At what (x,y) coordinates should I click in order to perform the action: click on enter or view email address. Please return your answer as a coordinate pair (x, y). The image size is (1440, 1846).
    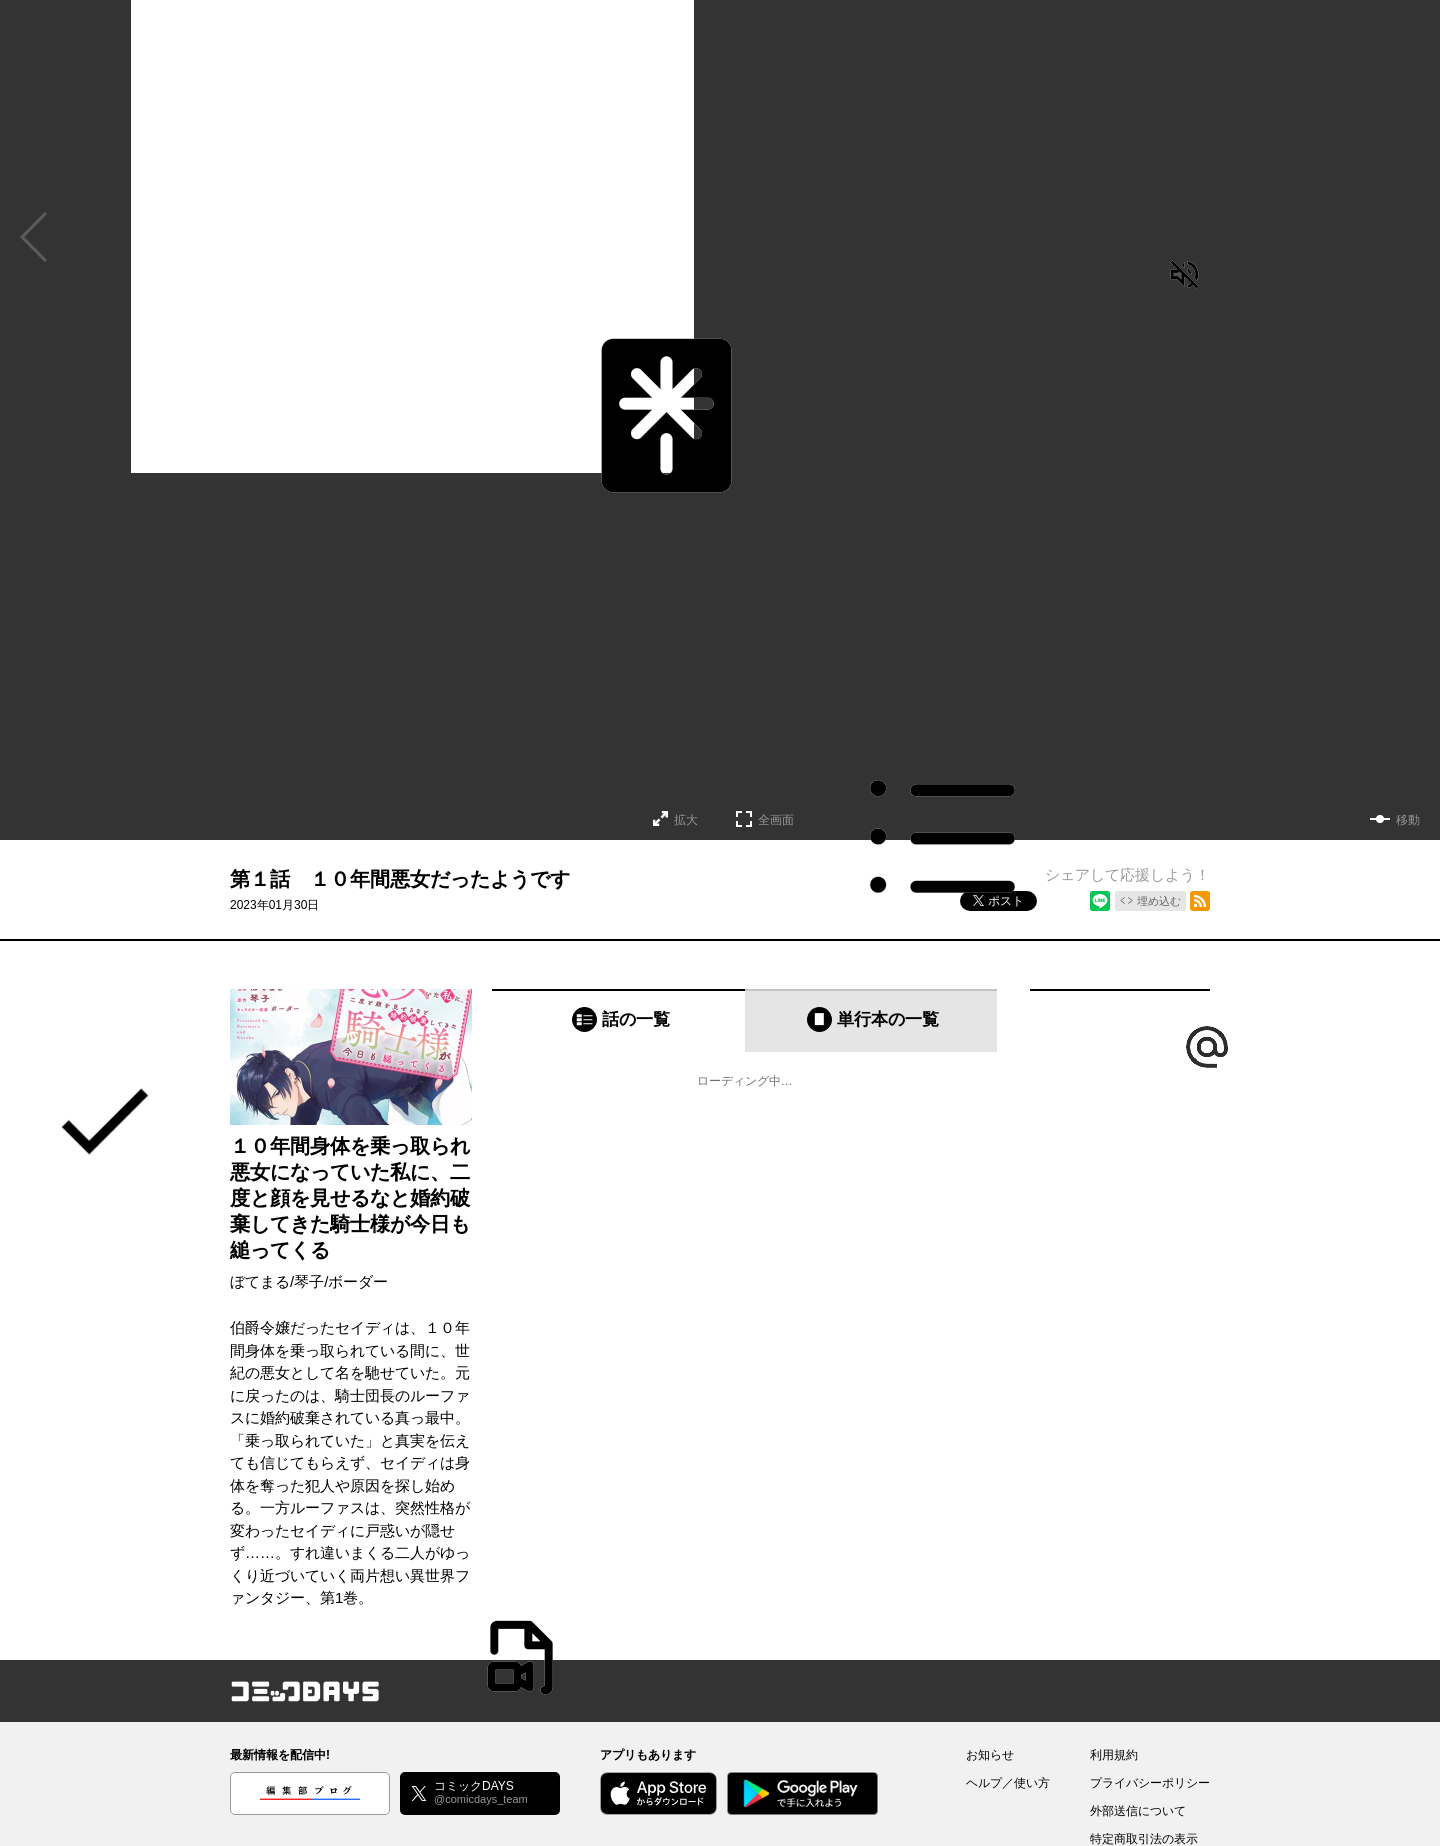
    Looking at the image, I should click on (1207, 1047).